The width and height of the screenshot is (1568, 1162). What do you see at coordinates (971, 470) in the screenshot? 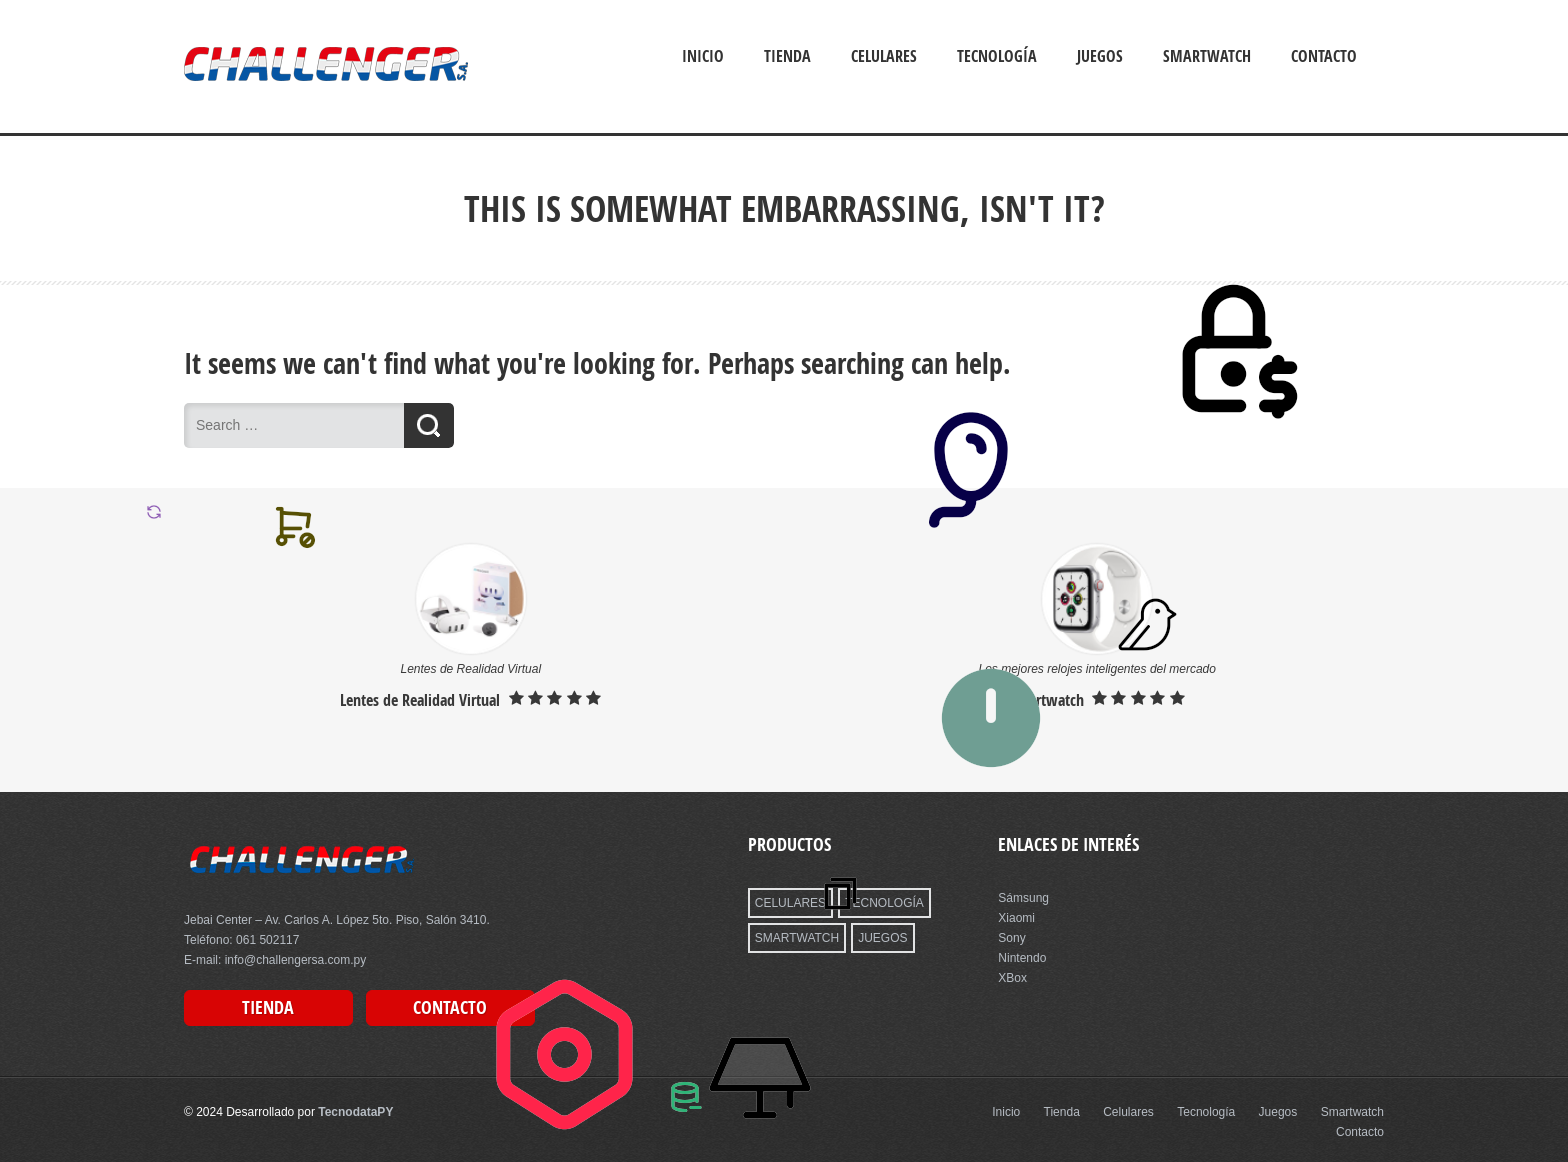
I see `indicates a celebration or birthday event` at bounding box center [971, 470].